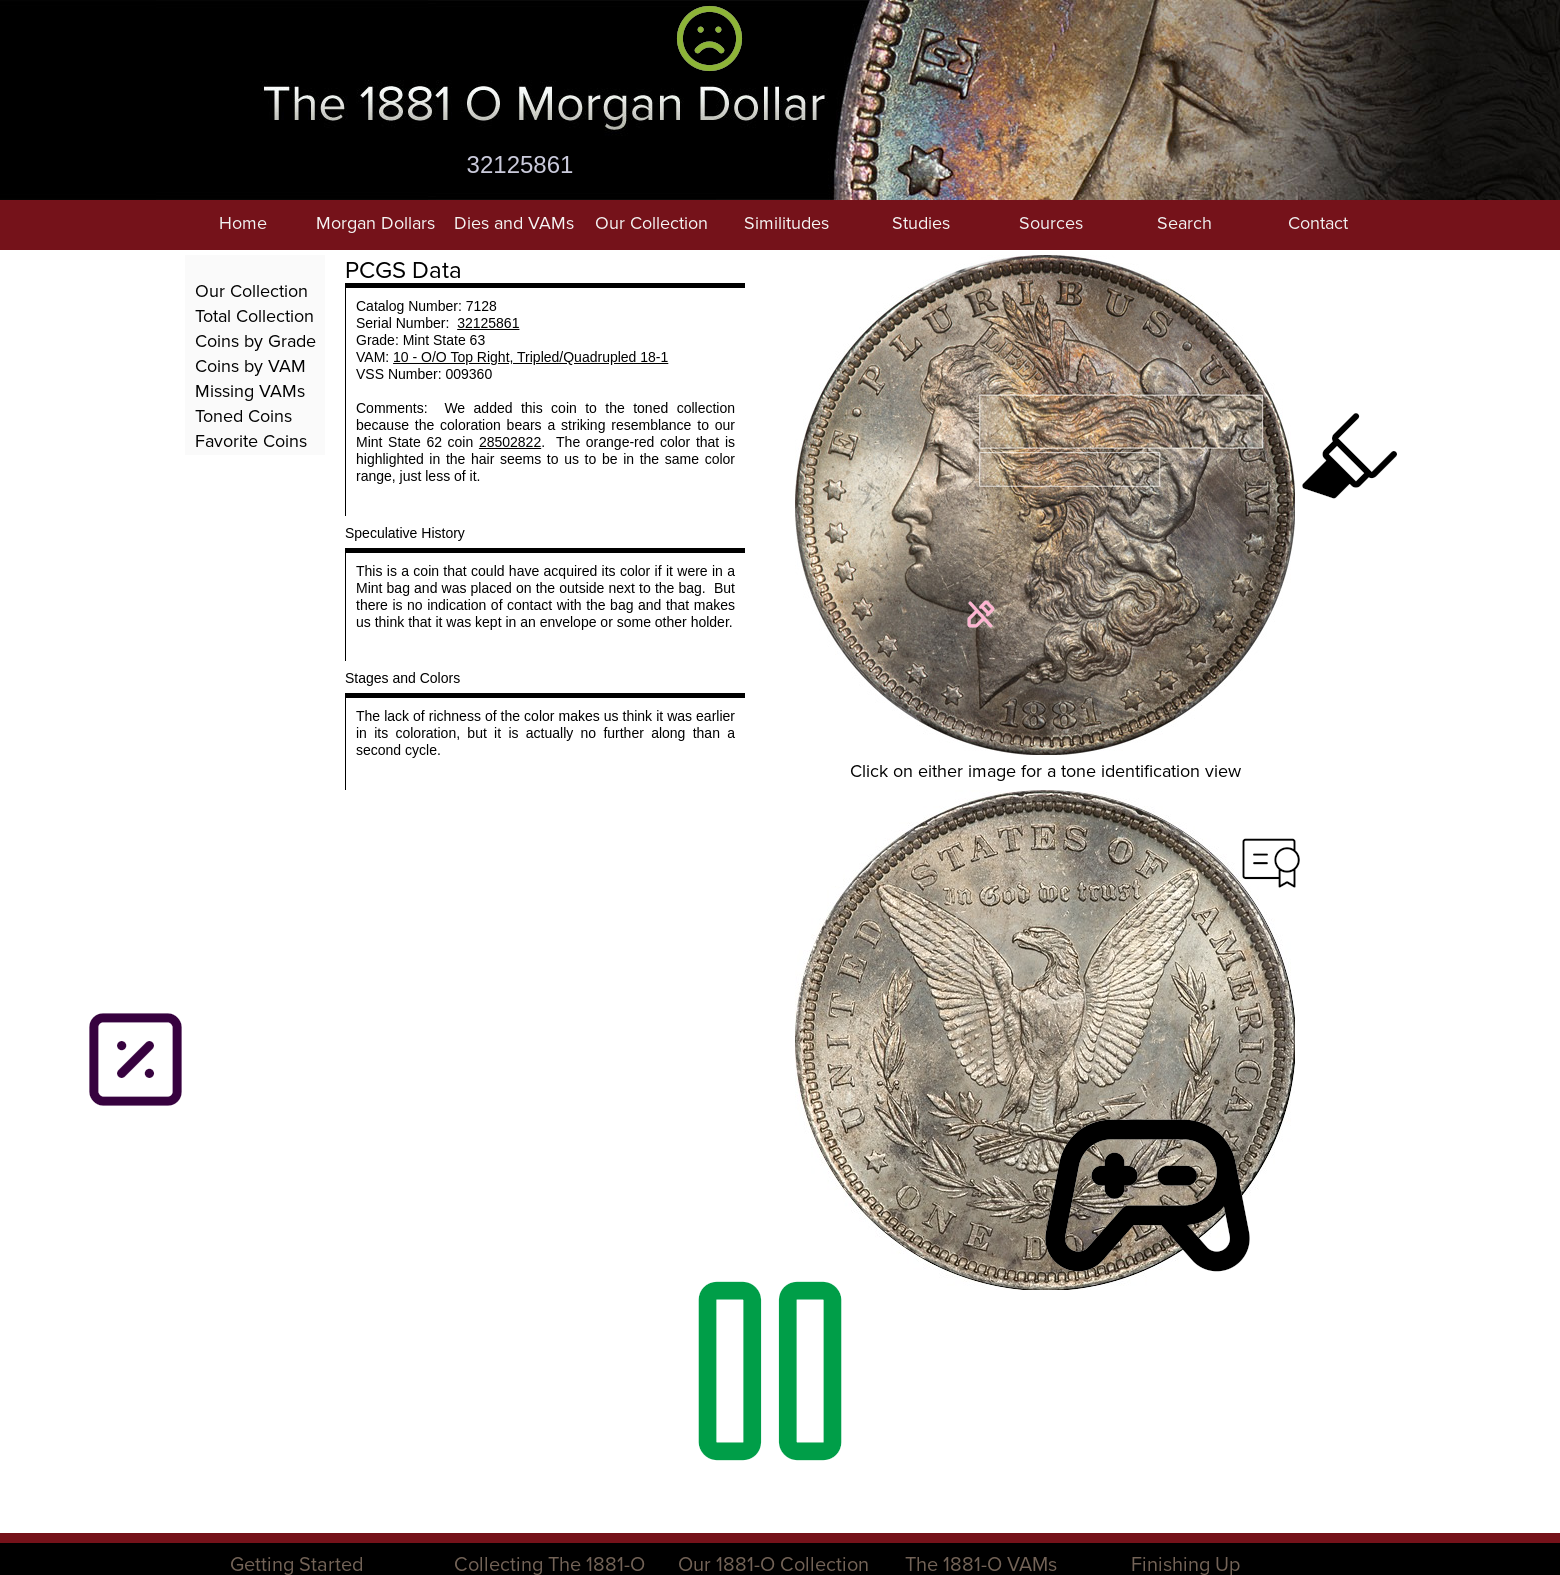 The image size is (1560, 1575). What do you see at coordinates (770, 1371) in the screenshot?
I see `pause media playback` at bounding box center [770, 1371].